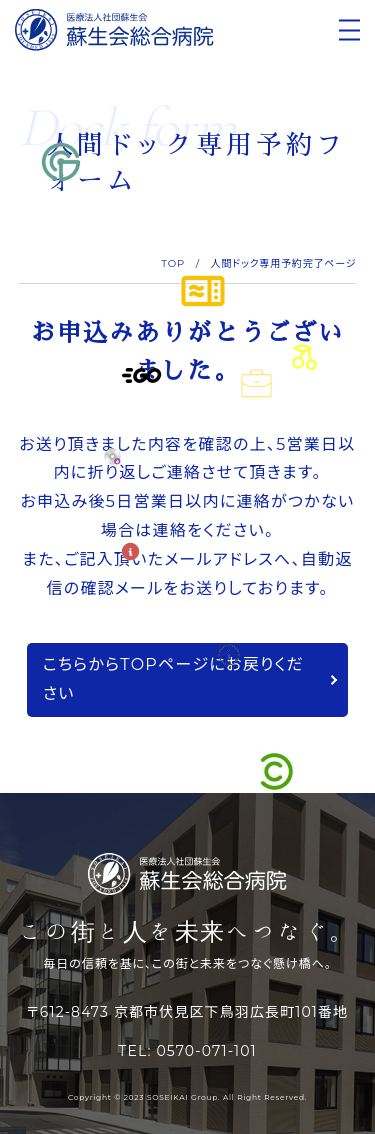 The width and height of the screenshot is (375, 1134). I want to click on access work or business-related content, so click(256, 384).